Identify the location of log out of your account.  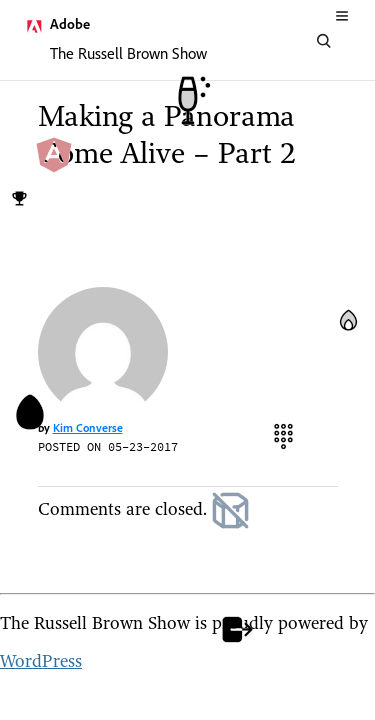
(237, 629).